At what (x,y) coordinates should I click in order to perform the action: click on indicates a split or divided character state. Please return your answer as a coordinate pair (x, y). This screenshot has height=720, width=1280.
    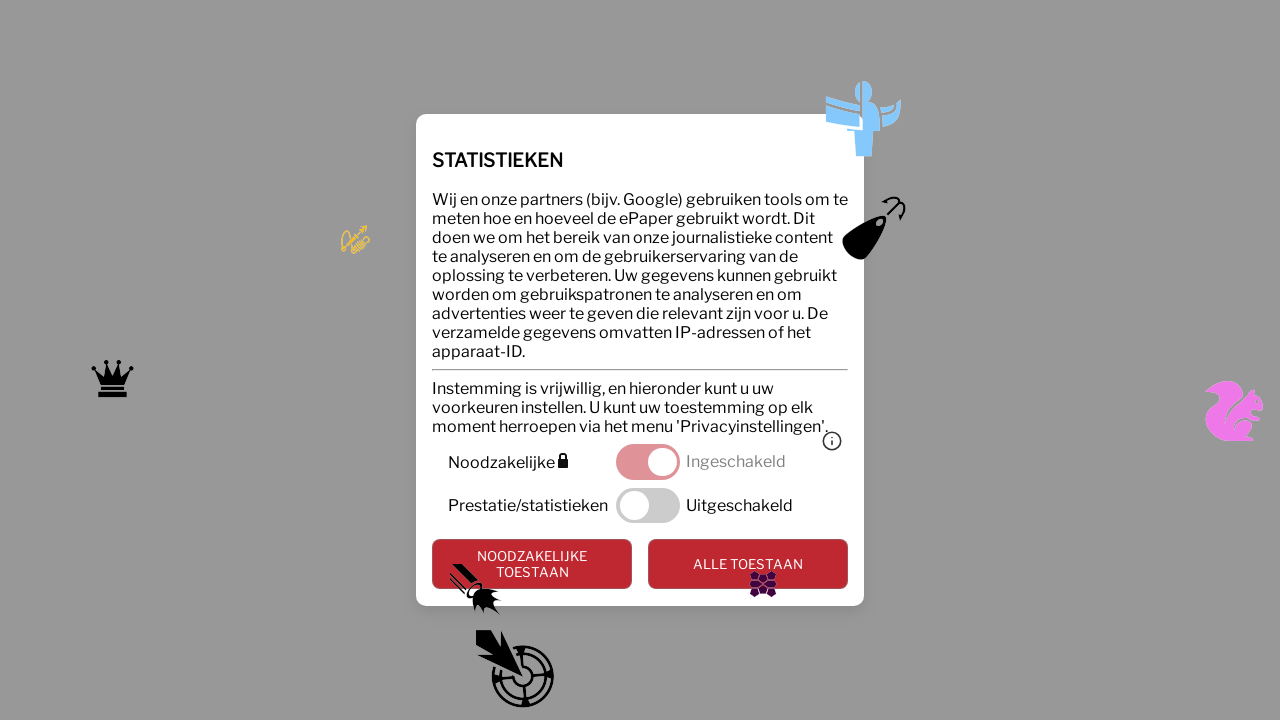
    Looking at the image, I should click on (863, 118).